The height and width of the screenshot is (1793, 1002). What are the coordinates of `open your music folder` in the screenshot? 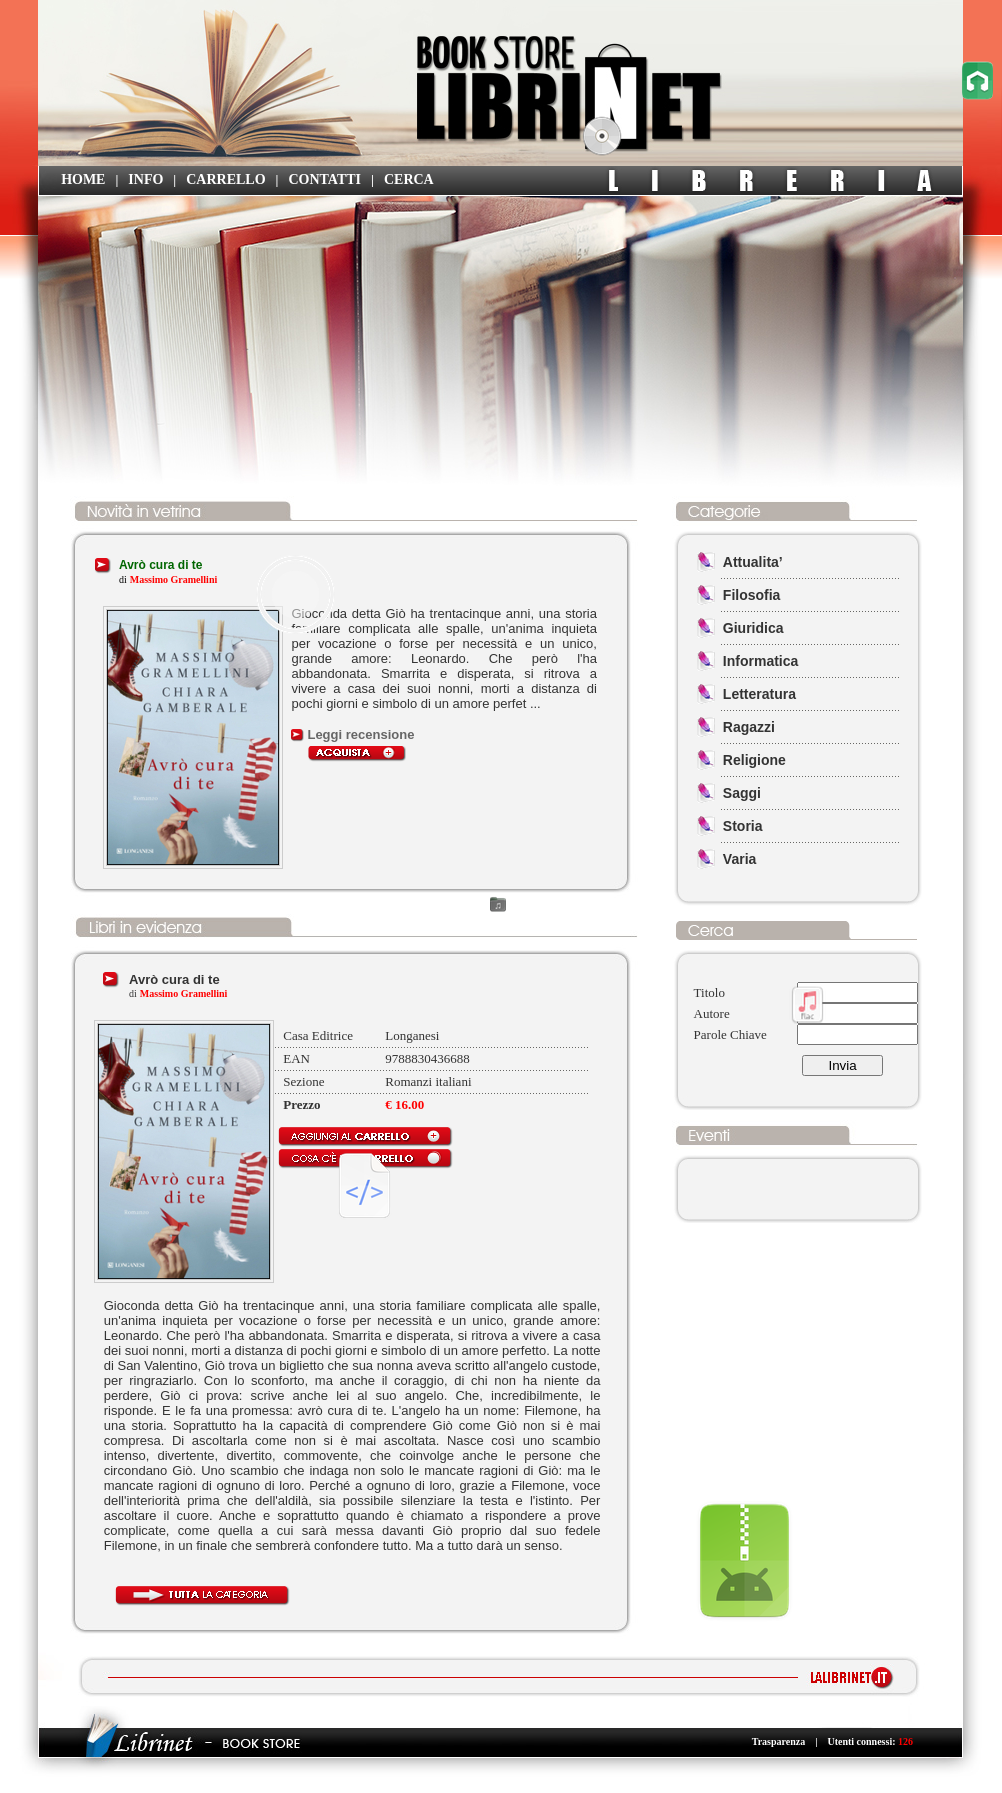 It's located at (498, 904).